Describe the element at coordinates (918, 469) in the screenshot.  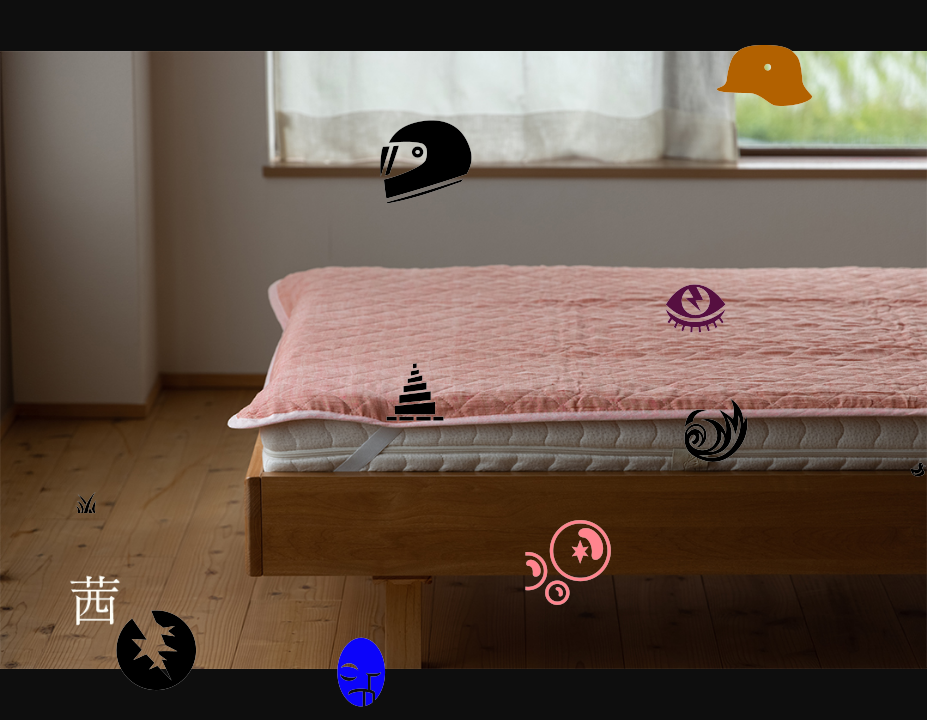
I see `access bath time or kids' mode features` at that location.